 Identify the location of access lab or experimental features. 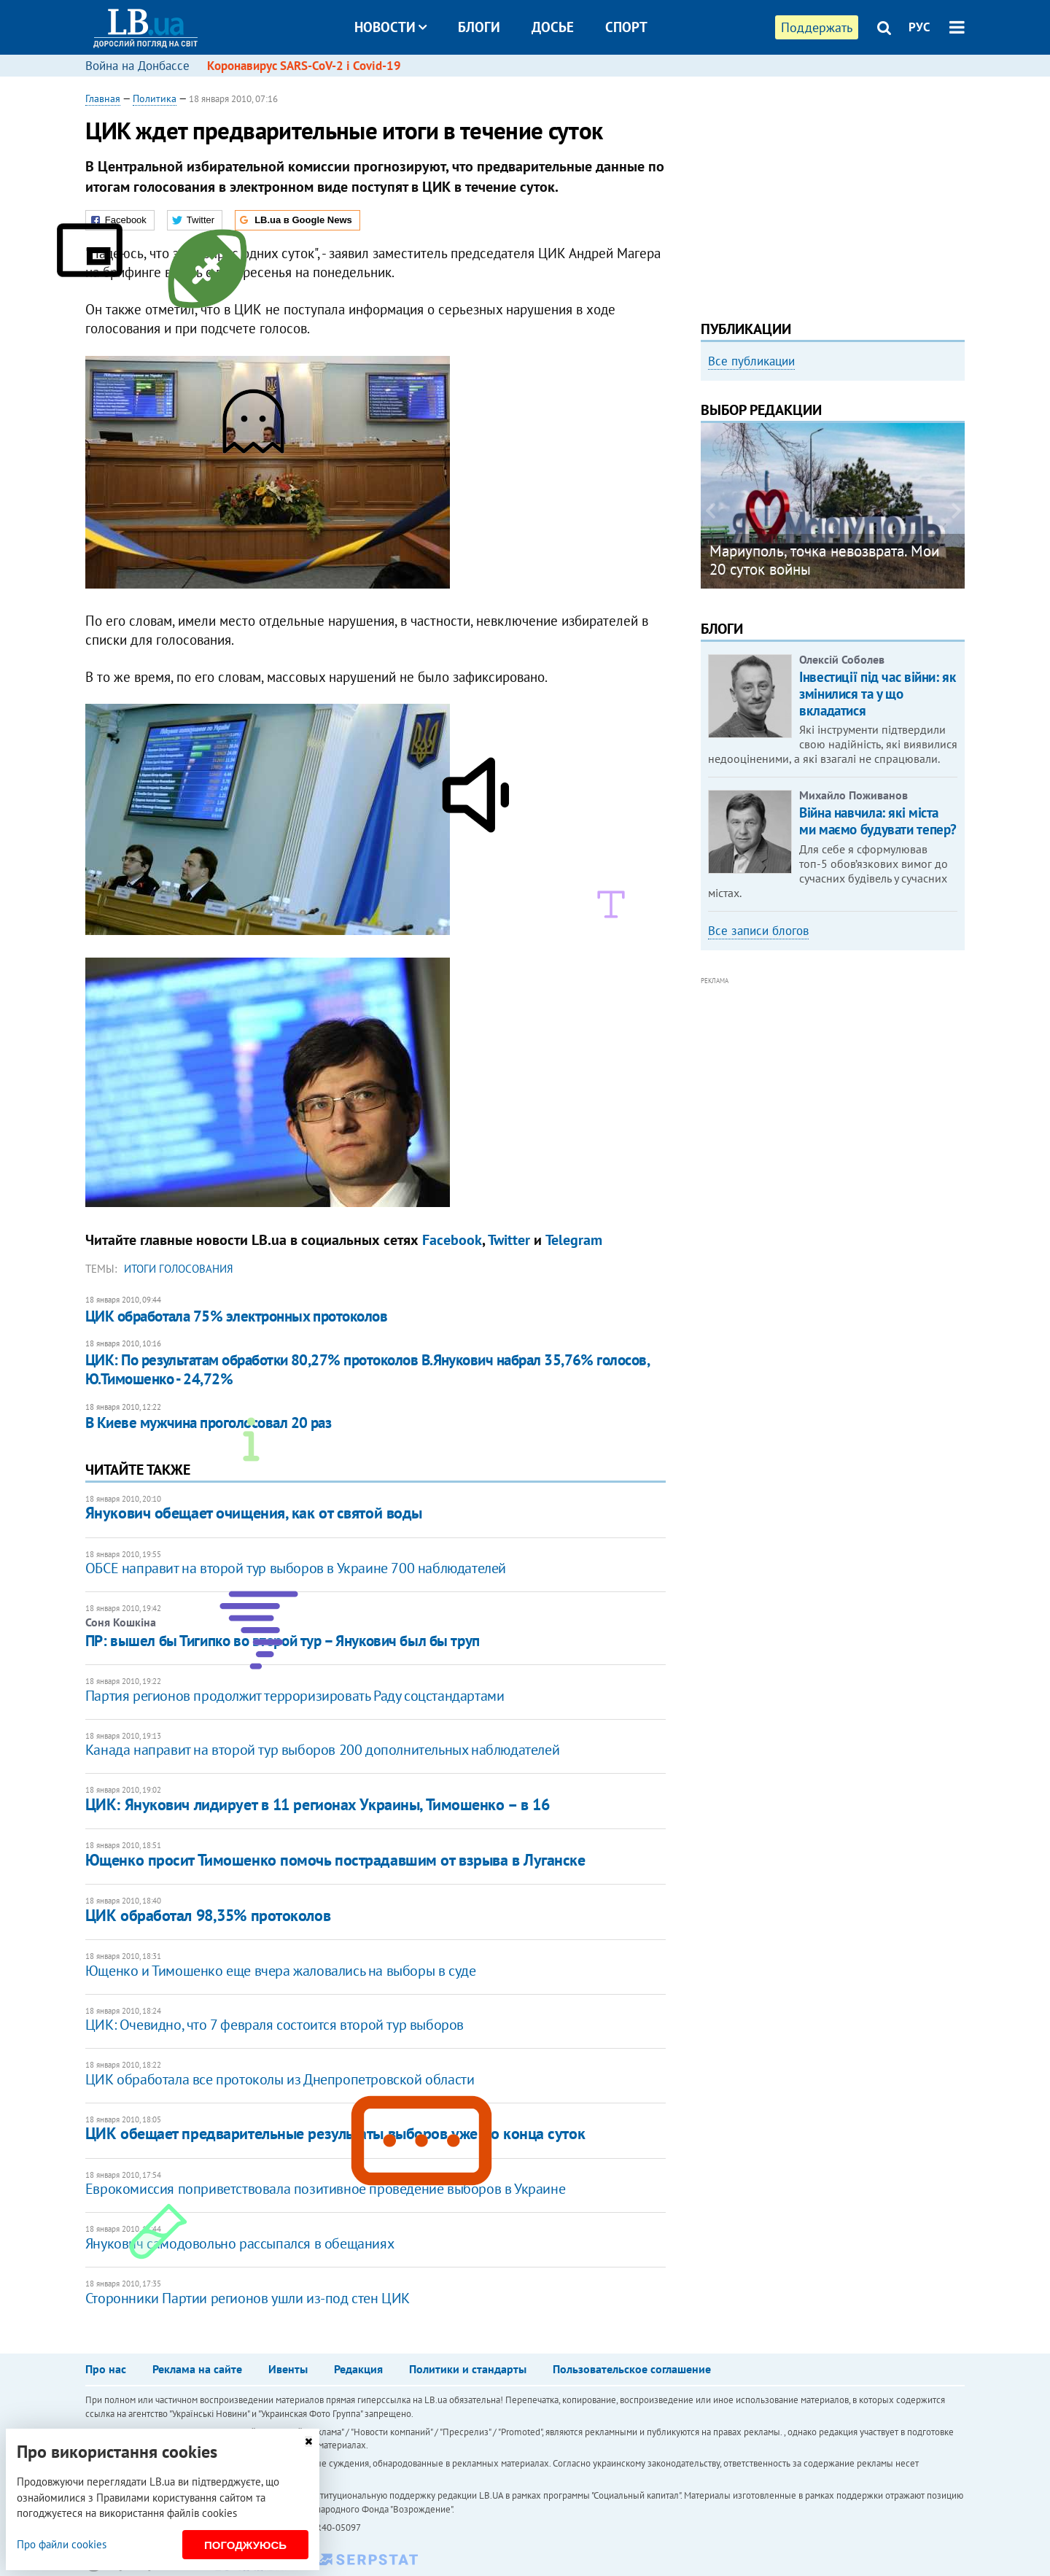
(157, 2231).